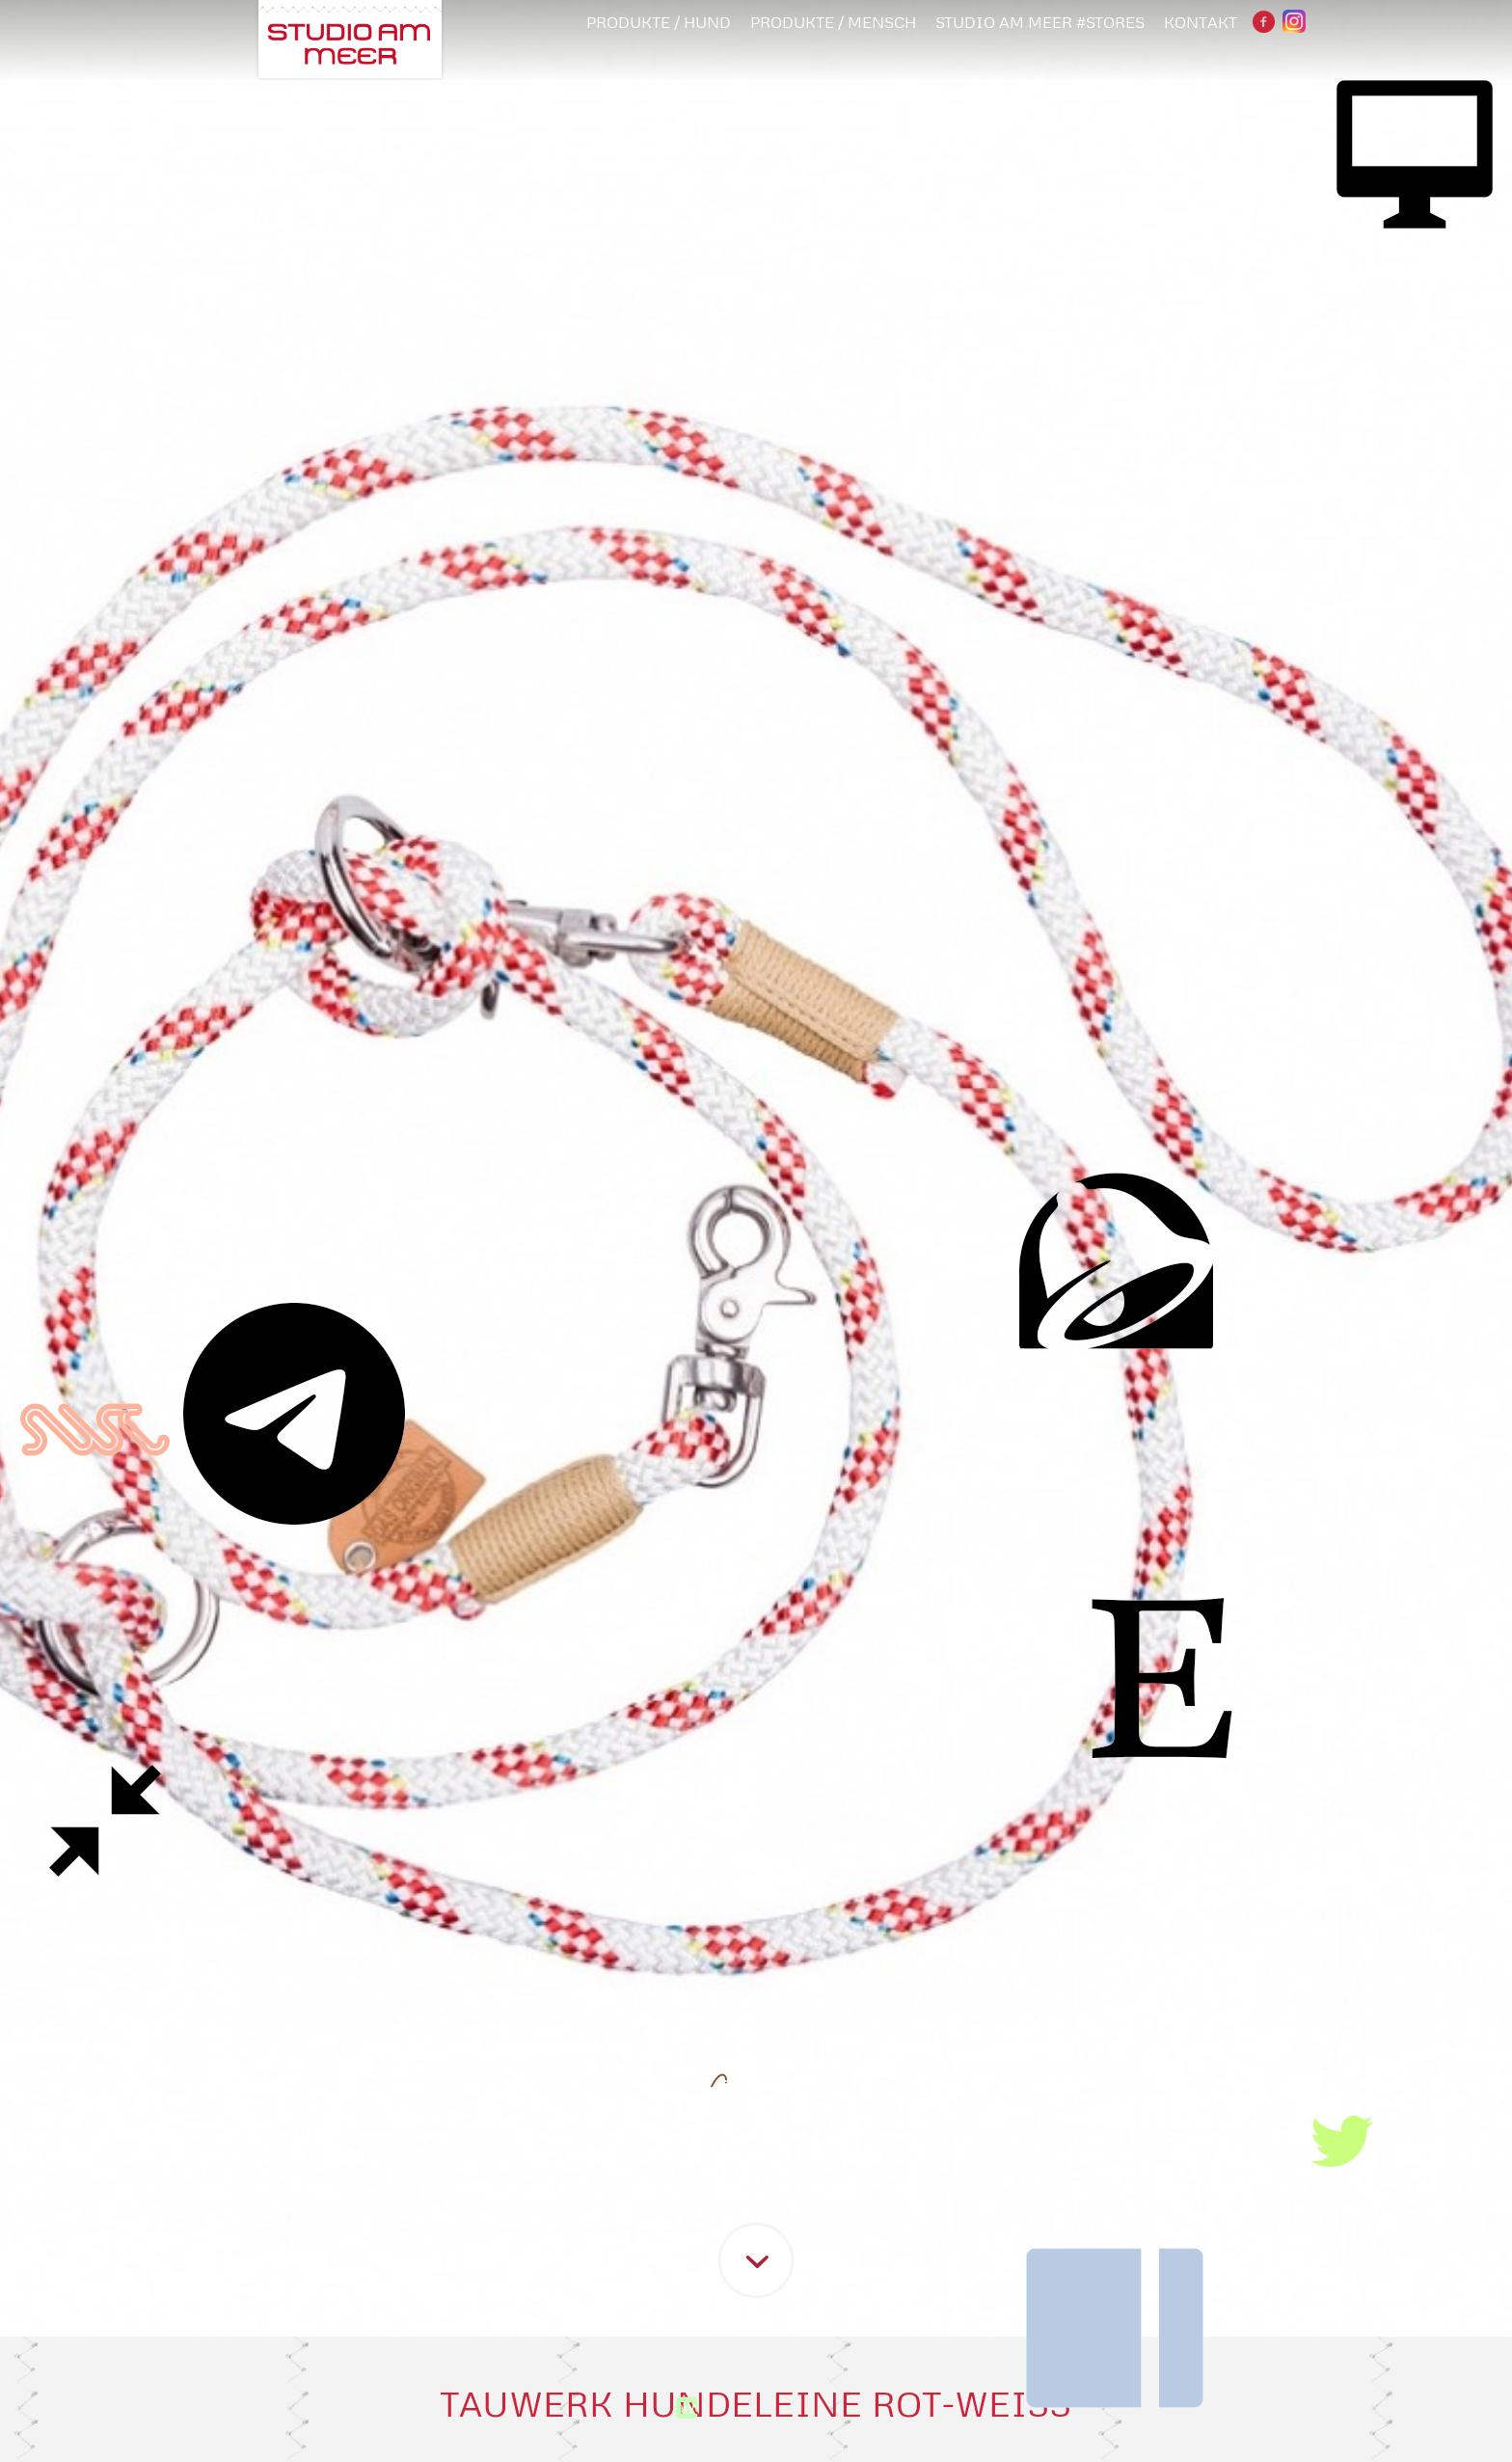 Image resolution: width=1512 pixels, height=2462 pixels. Describe the element at coordinates (105, 1821) in the screenshot. I see `collapse or minimize an expanded view` at that location.